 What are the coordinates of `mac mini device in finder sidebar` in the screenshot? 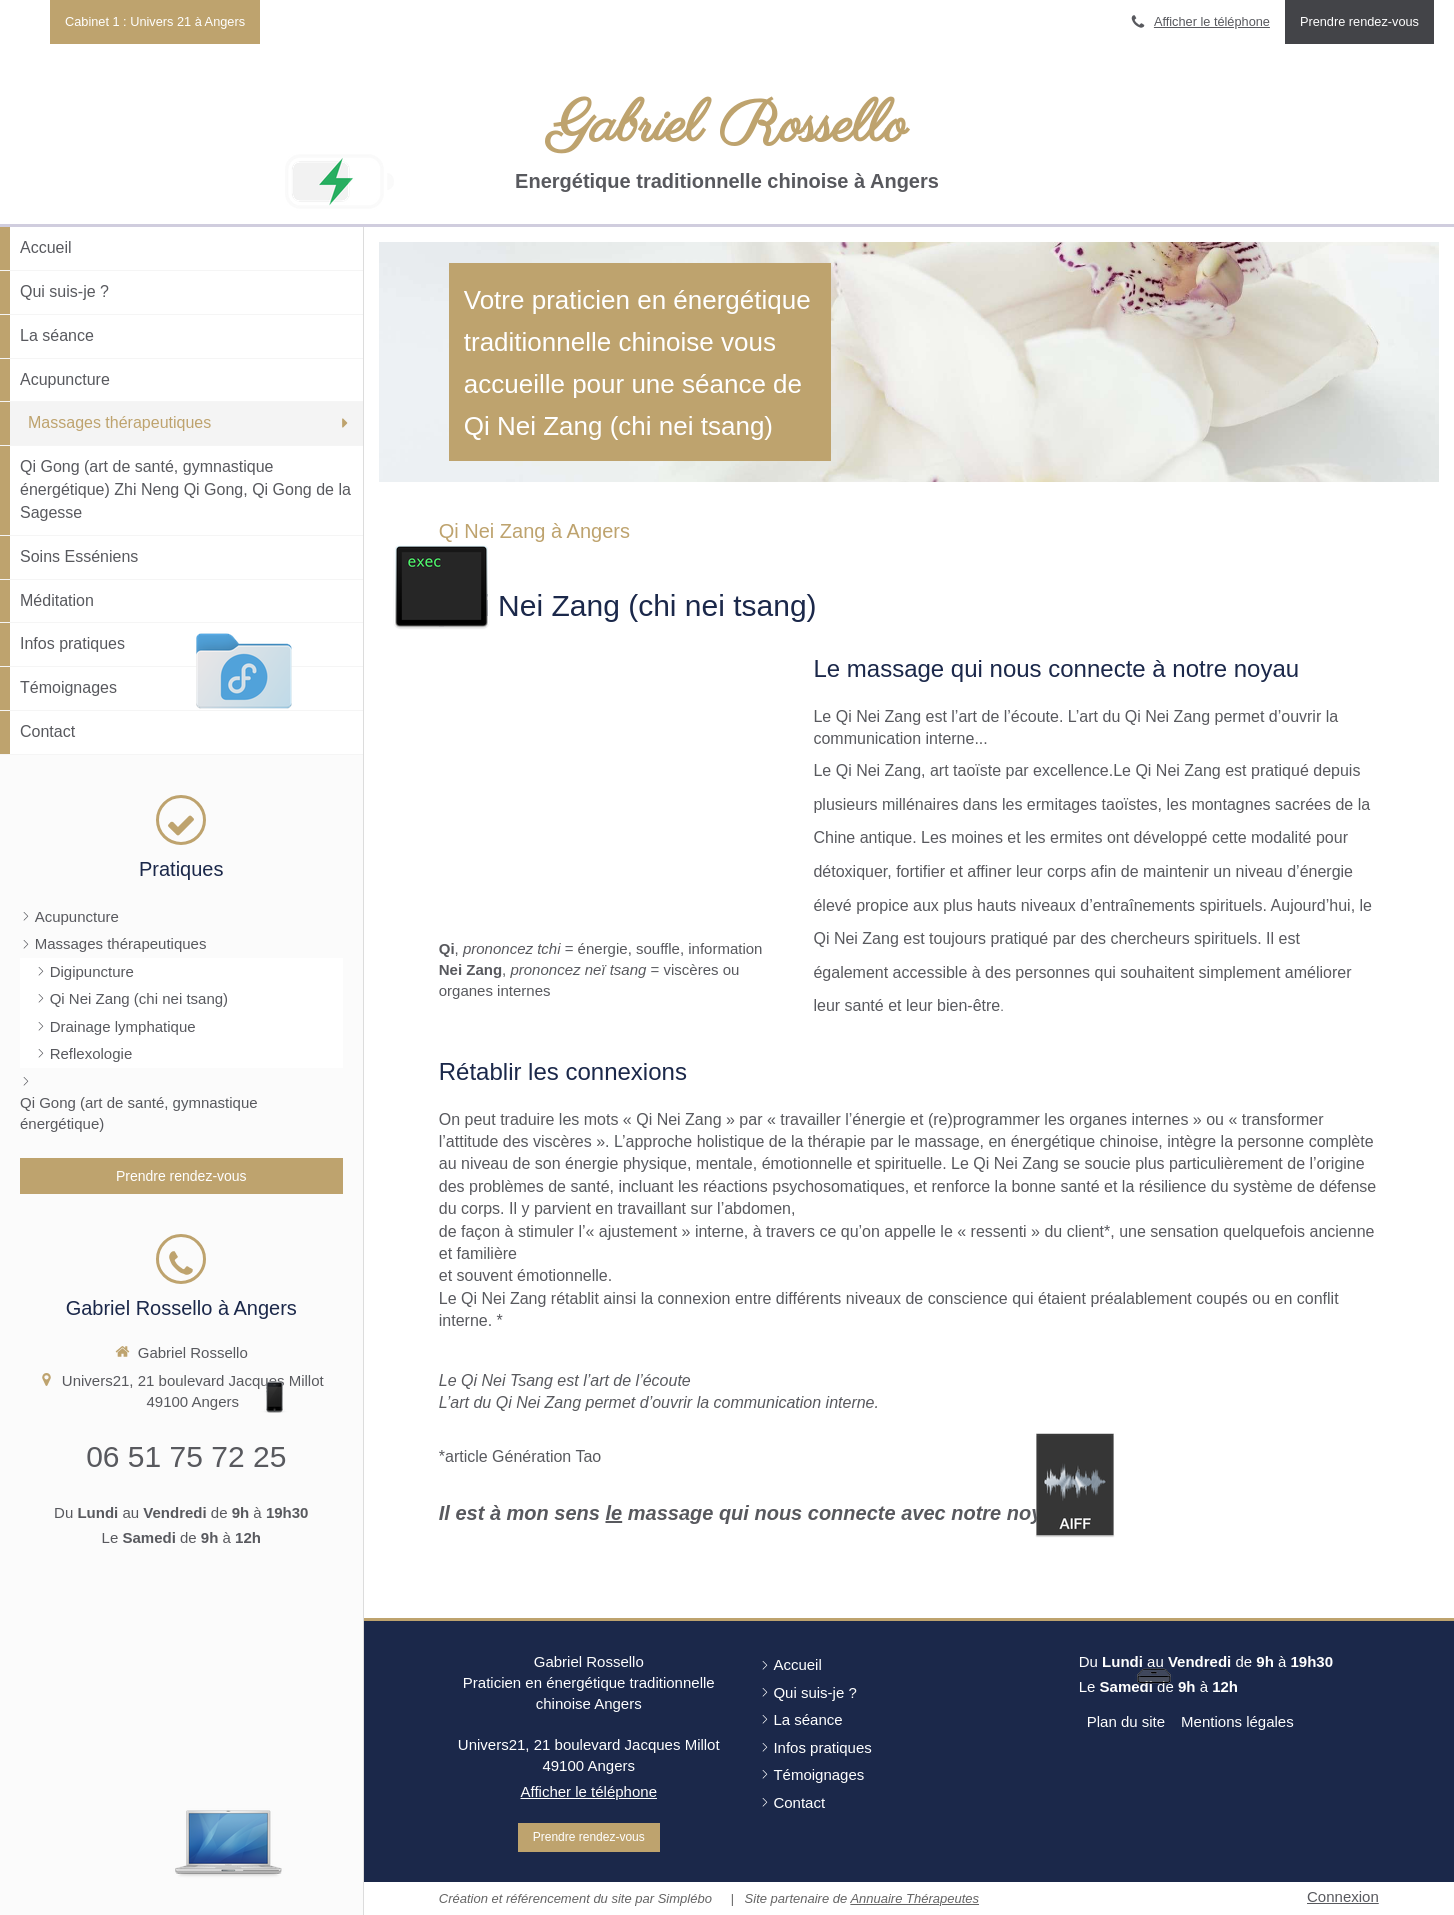 It's located at (1154, 1676).